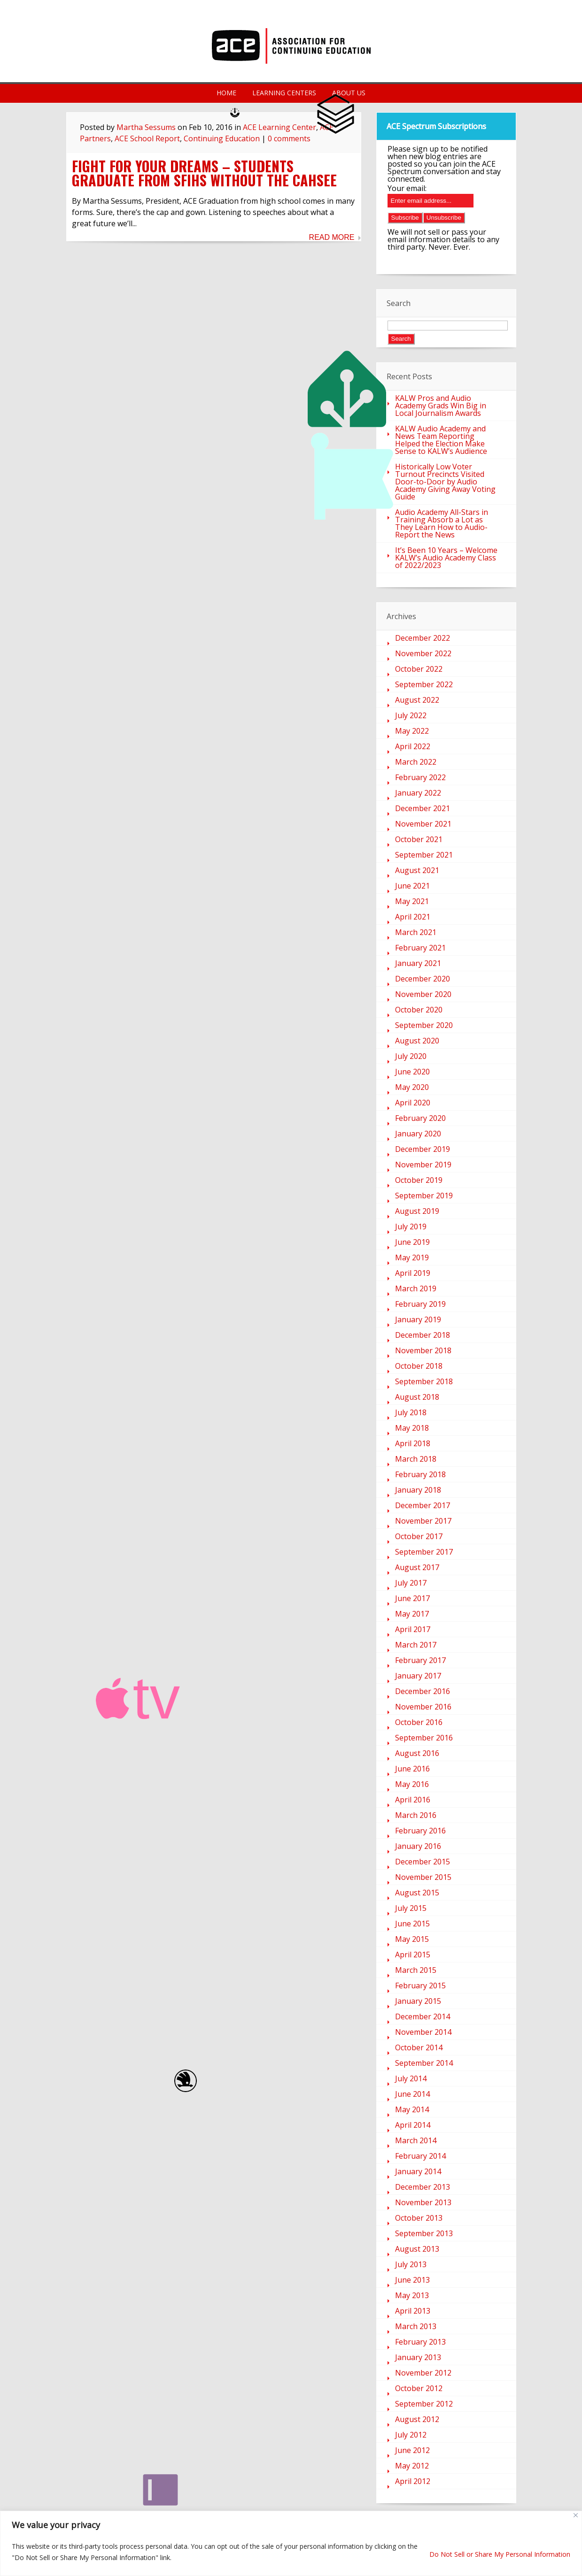  I want to click on font awesome brand logo, so click(352, 476).